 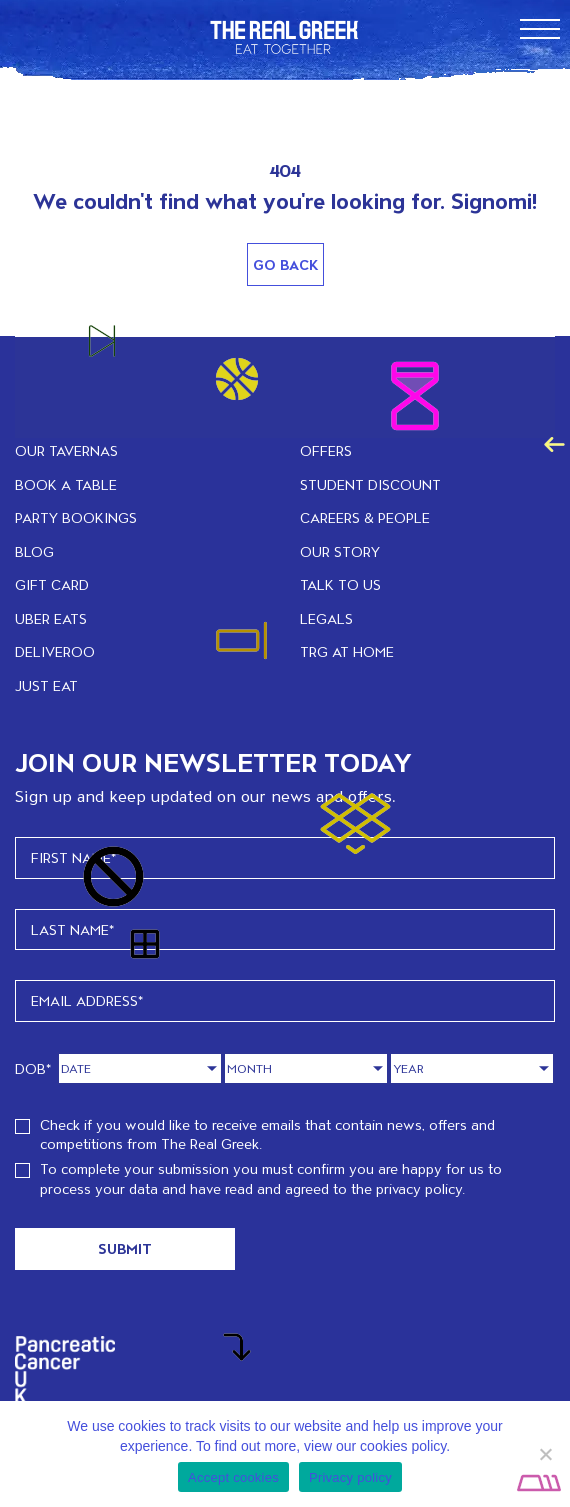 What do you see at coordinates (237, 379) in the screenshot?
I see `access sports or basketball-related content` at bounding box center [237, 379].